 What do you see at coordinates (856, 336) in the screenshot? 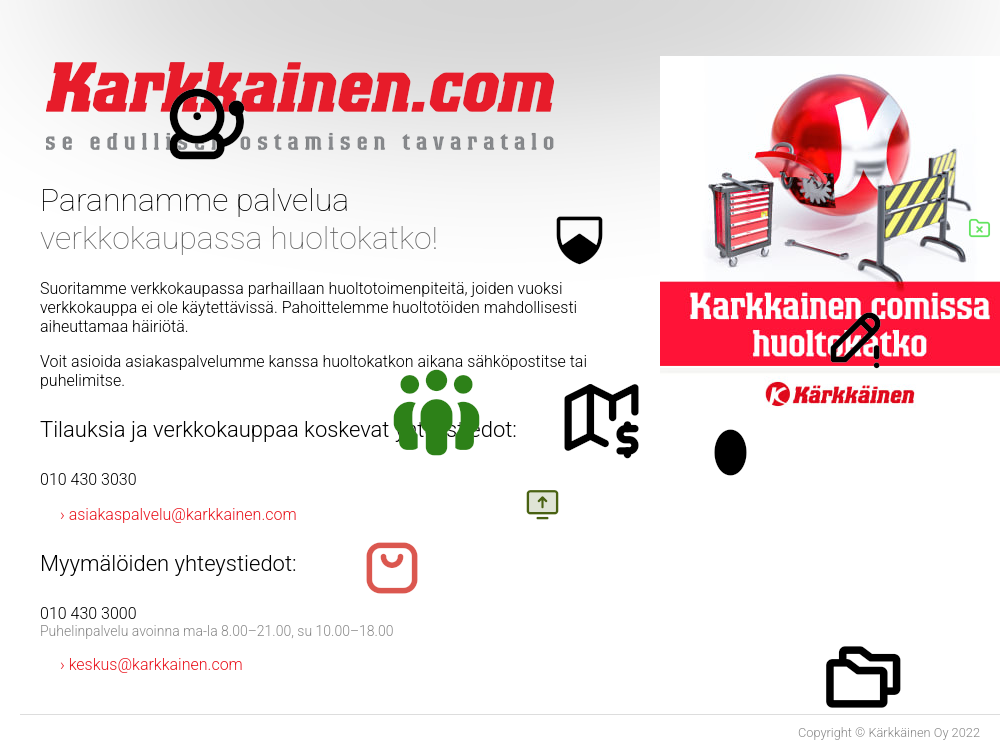
I see `edit action requires attention` at bounding box center [856, 336].